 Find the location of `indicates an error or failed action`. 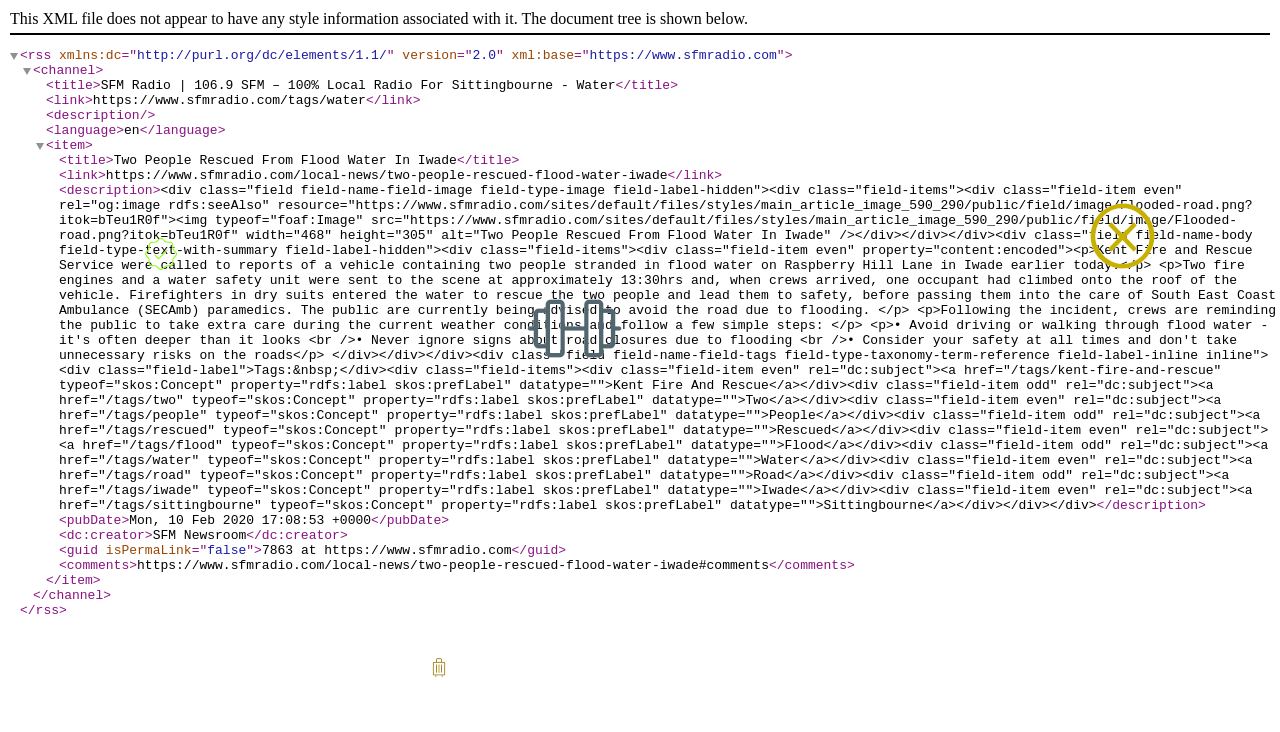

indicates an error or failed action is located at coordinates (1123, 236).